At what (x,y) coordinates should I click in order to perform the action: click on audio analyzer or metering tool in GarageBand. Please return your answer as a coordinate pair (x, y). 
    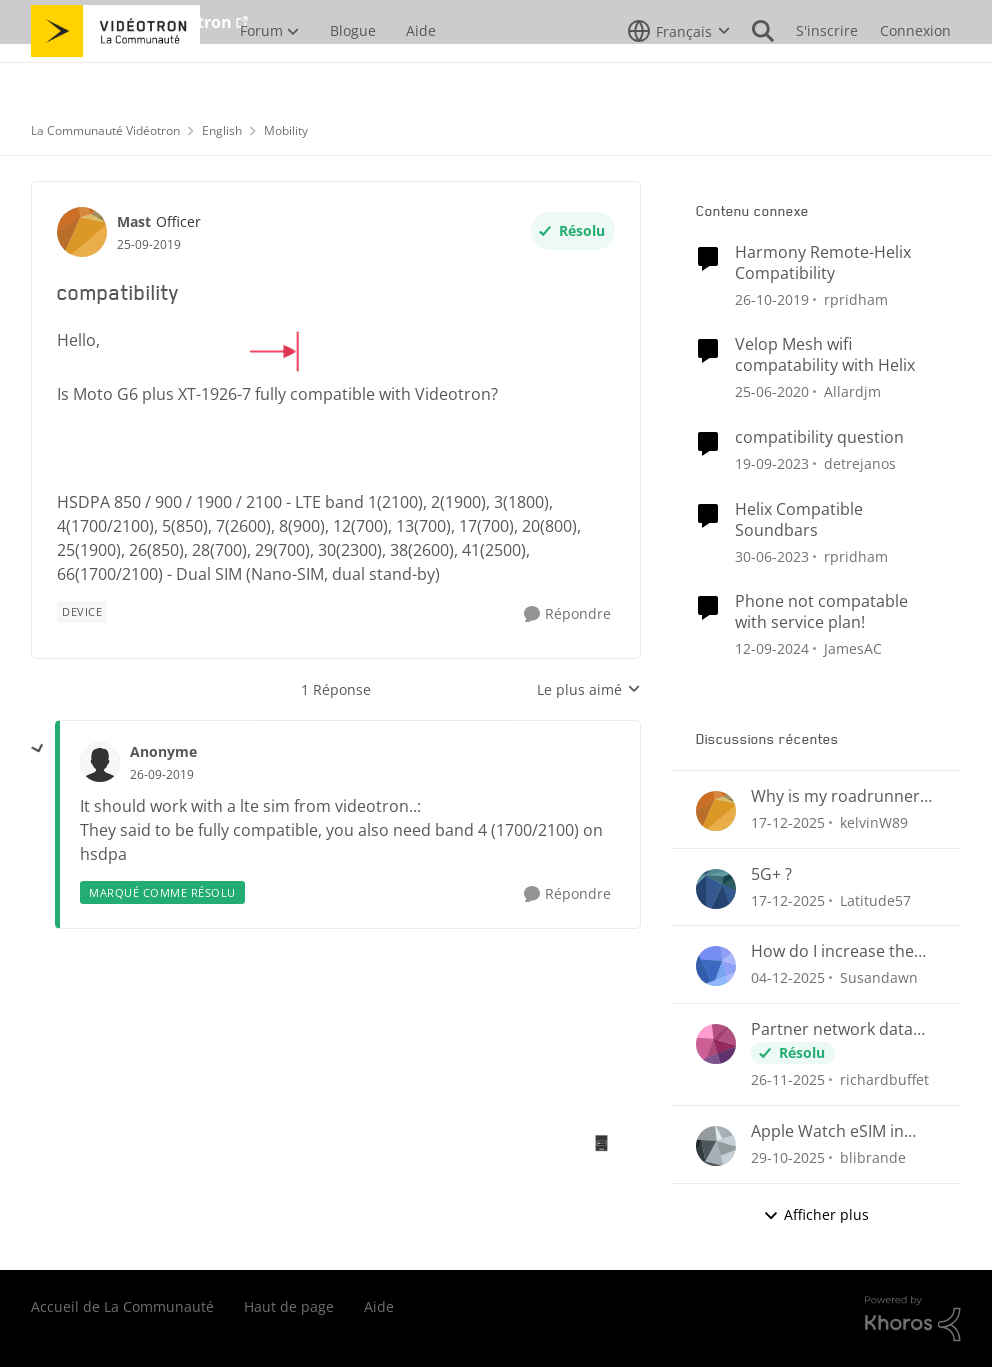
    Looking at the image, I should click on (601, 1143).